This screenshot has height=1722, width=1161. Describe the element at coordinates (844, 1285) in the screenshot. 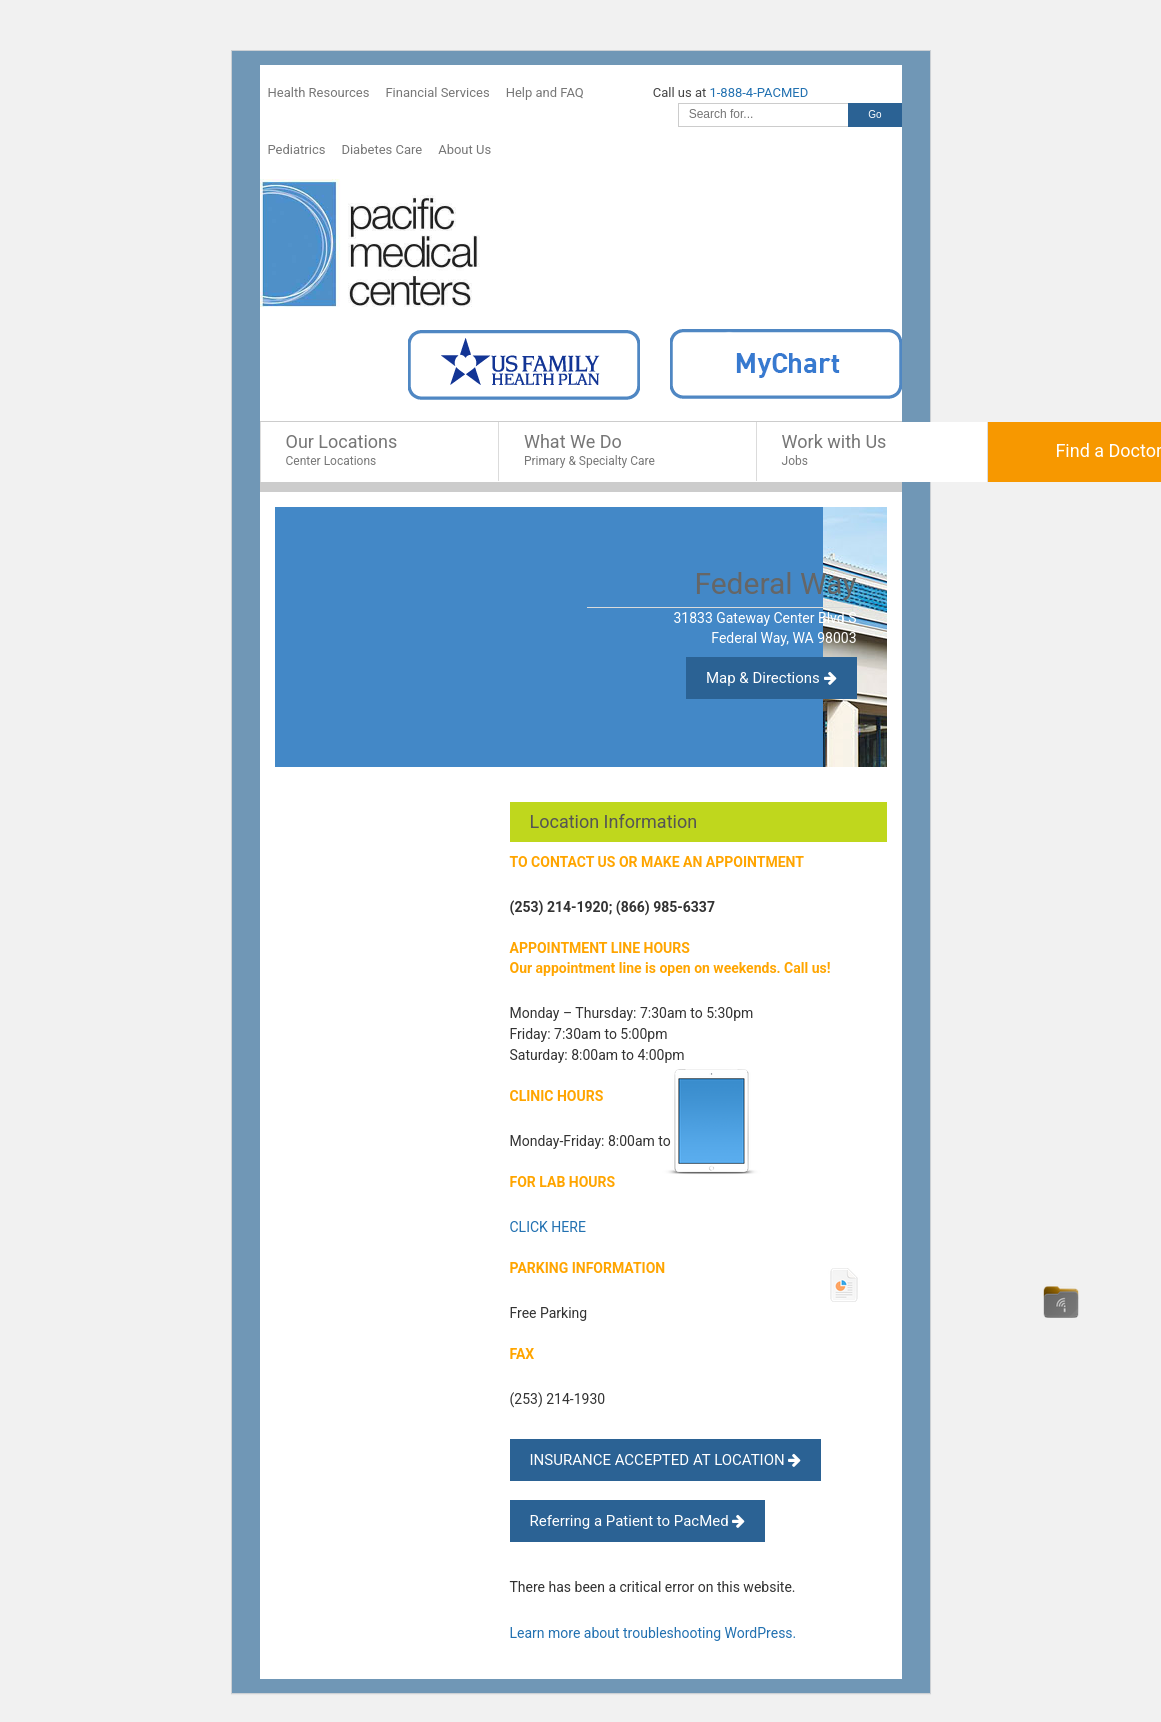

I see `open a presentation file` at that location.